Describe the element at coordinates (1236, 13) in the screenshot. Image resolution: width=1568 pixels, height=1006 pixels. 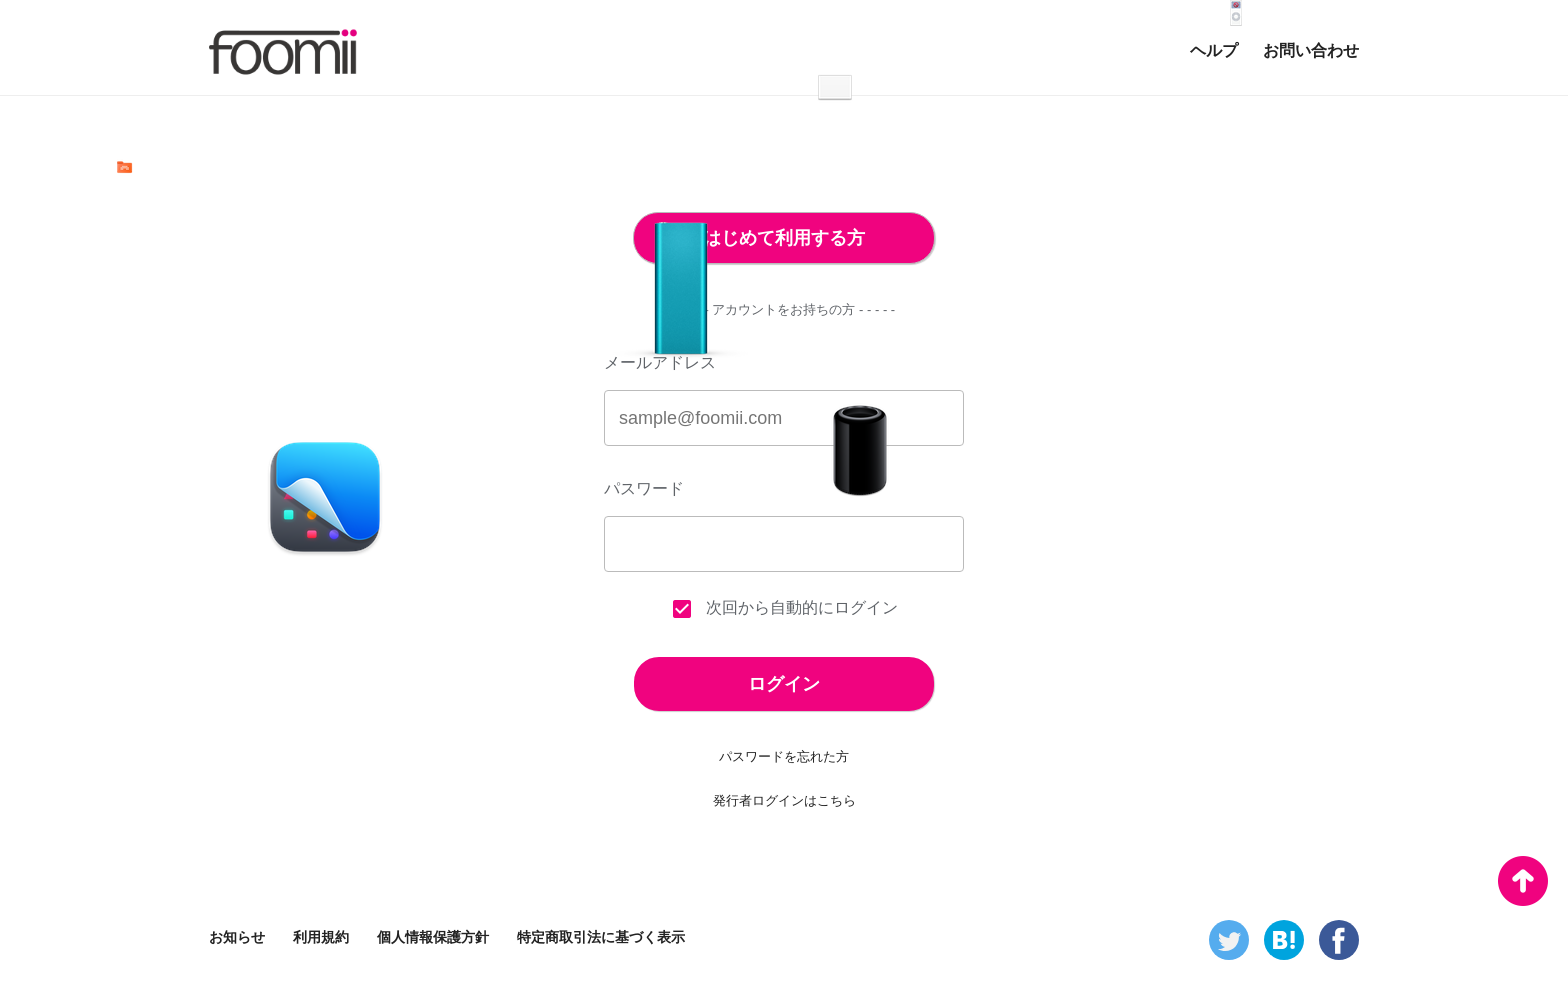
I see `iPod nano device (white) with sync or connection error` at that location.